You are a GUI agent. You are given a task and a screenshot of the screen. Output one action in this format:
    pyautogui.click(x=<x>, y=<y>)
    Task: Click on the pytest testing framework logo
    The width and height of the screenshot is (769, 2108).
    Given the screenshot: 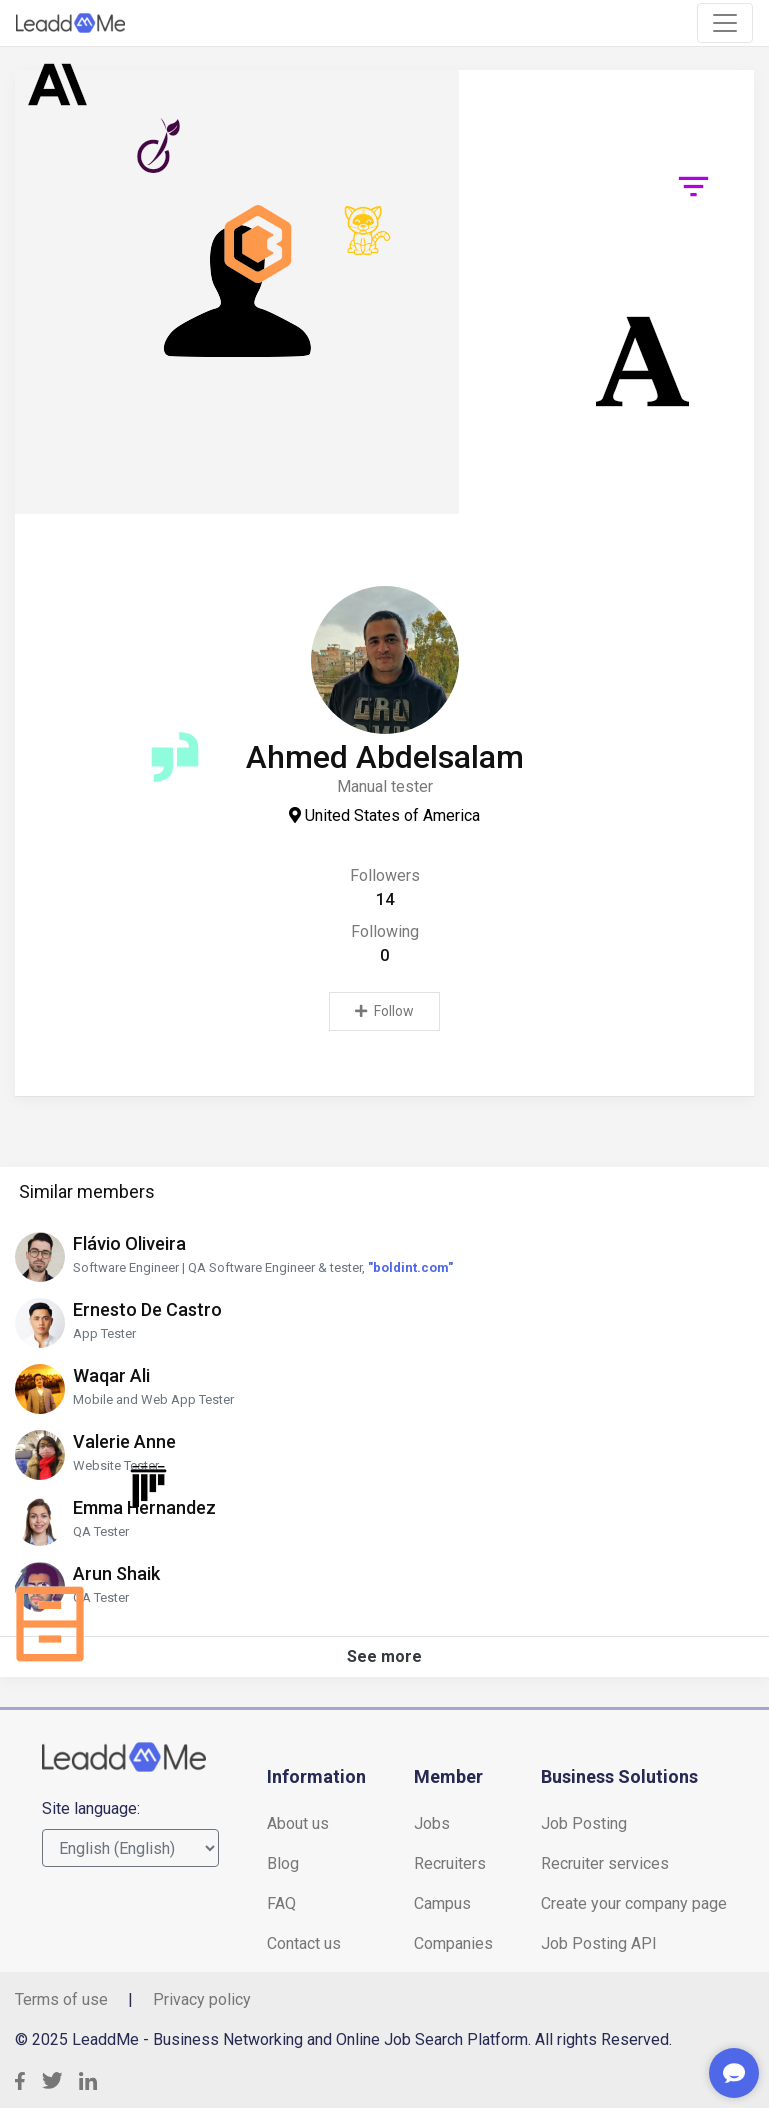 What is the action you would take?
    pyautogui.click(x=148, y=1486)
    